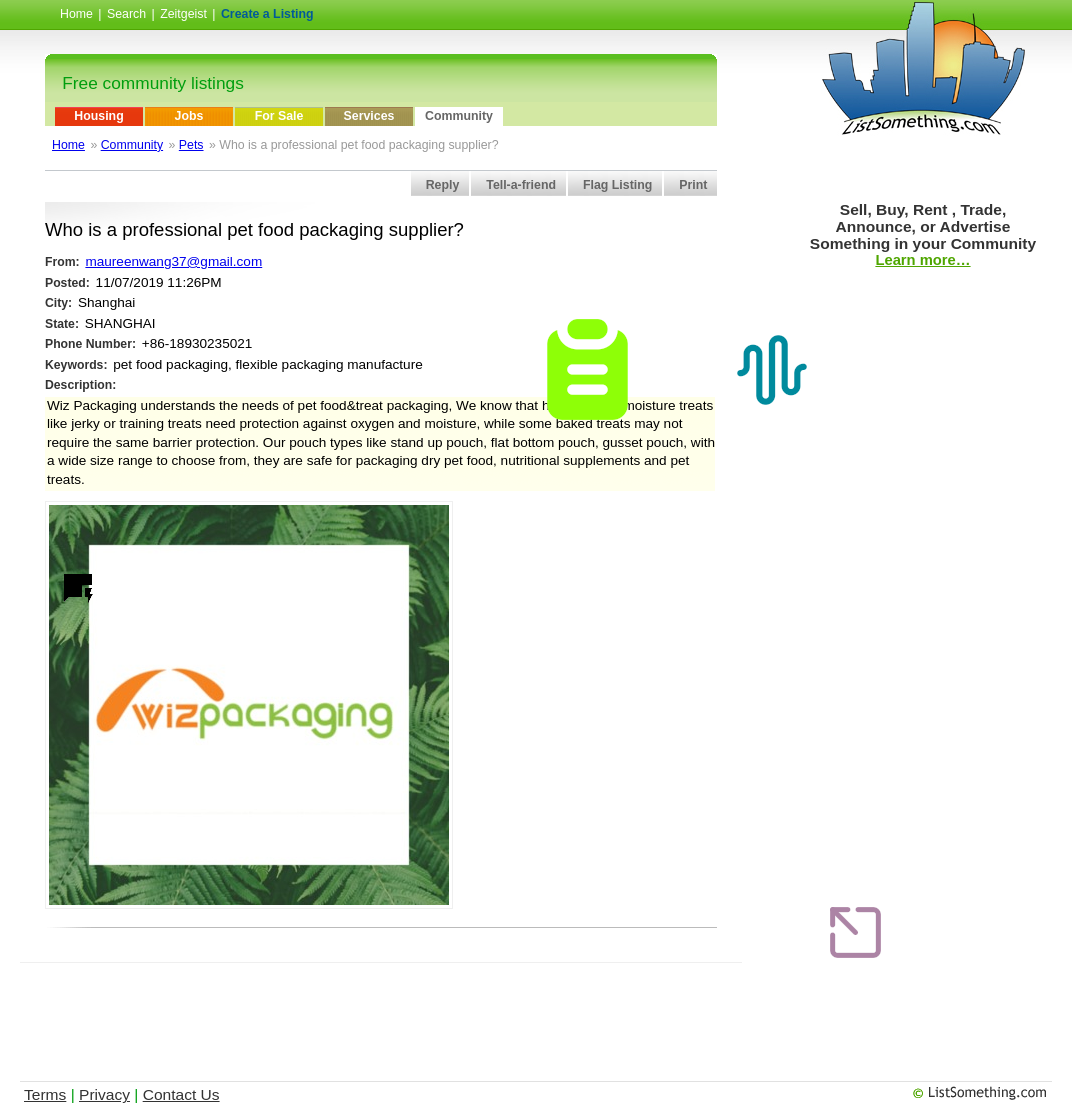  What do you see at coordinates (78, 588) in the screenshot?
I see `send a quick reply to a message` at bounding box center [78, 588].